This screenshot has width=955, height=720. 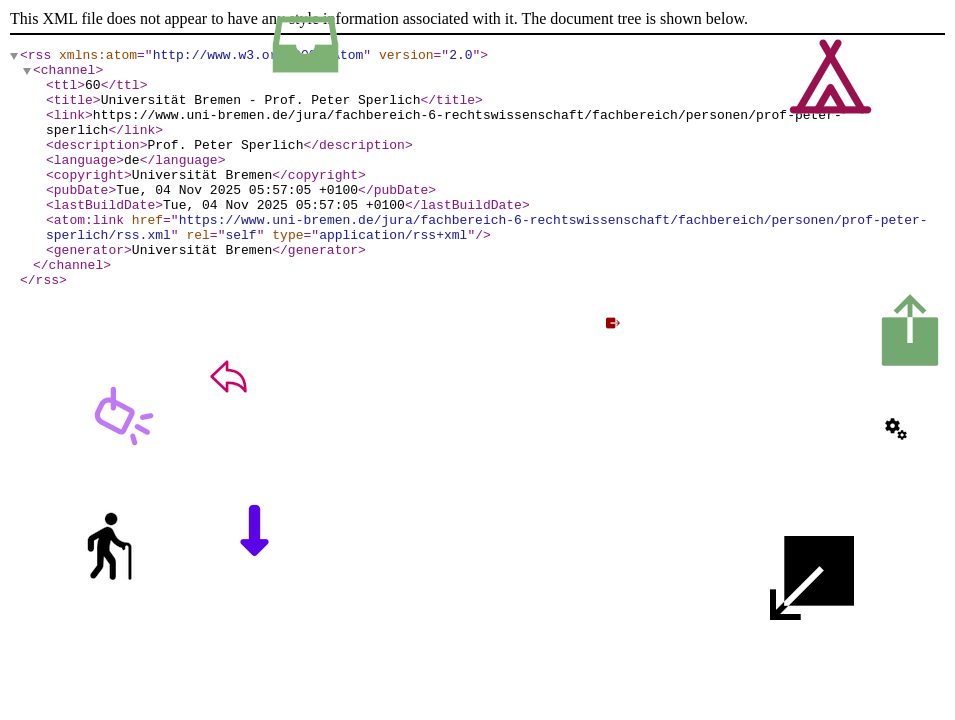 What do you see at coordinates (896, 429) in the screenshot?
I see `access settings or configuration options` at bounding box center [896, 429].